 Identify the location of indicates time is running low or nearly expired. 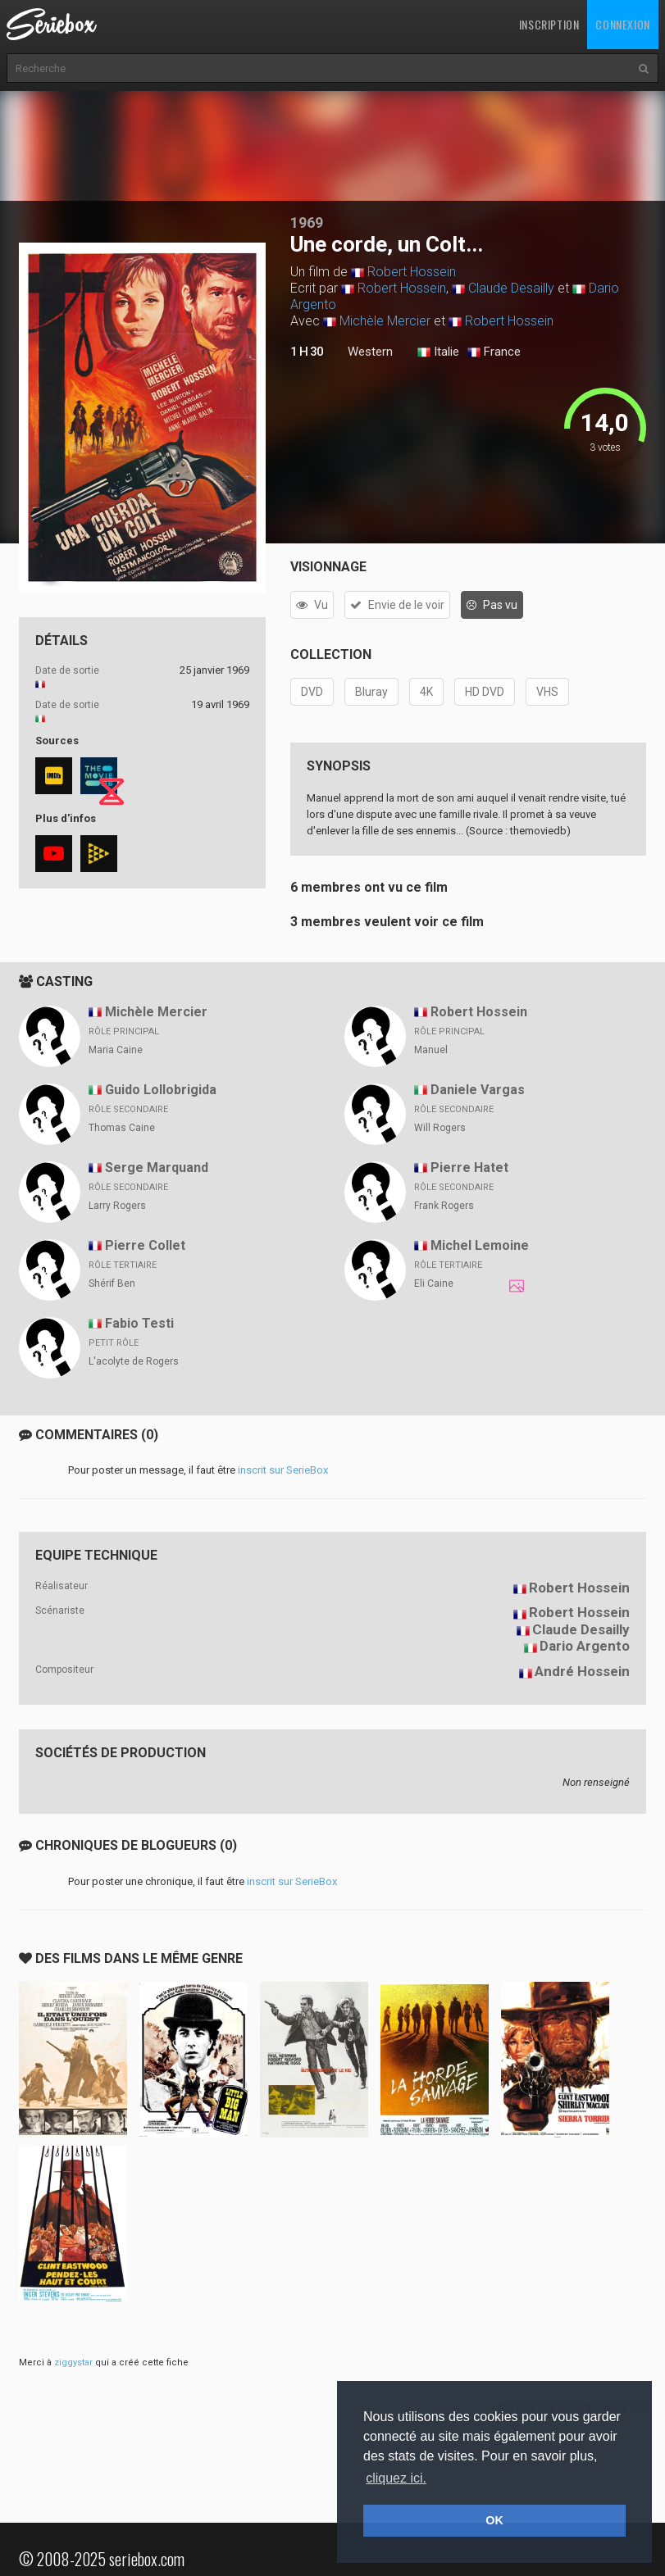
(112, 792).